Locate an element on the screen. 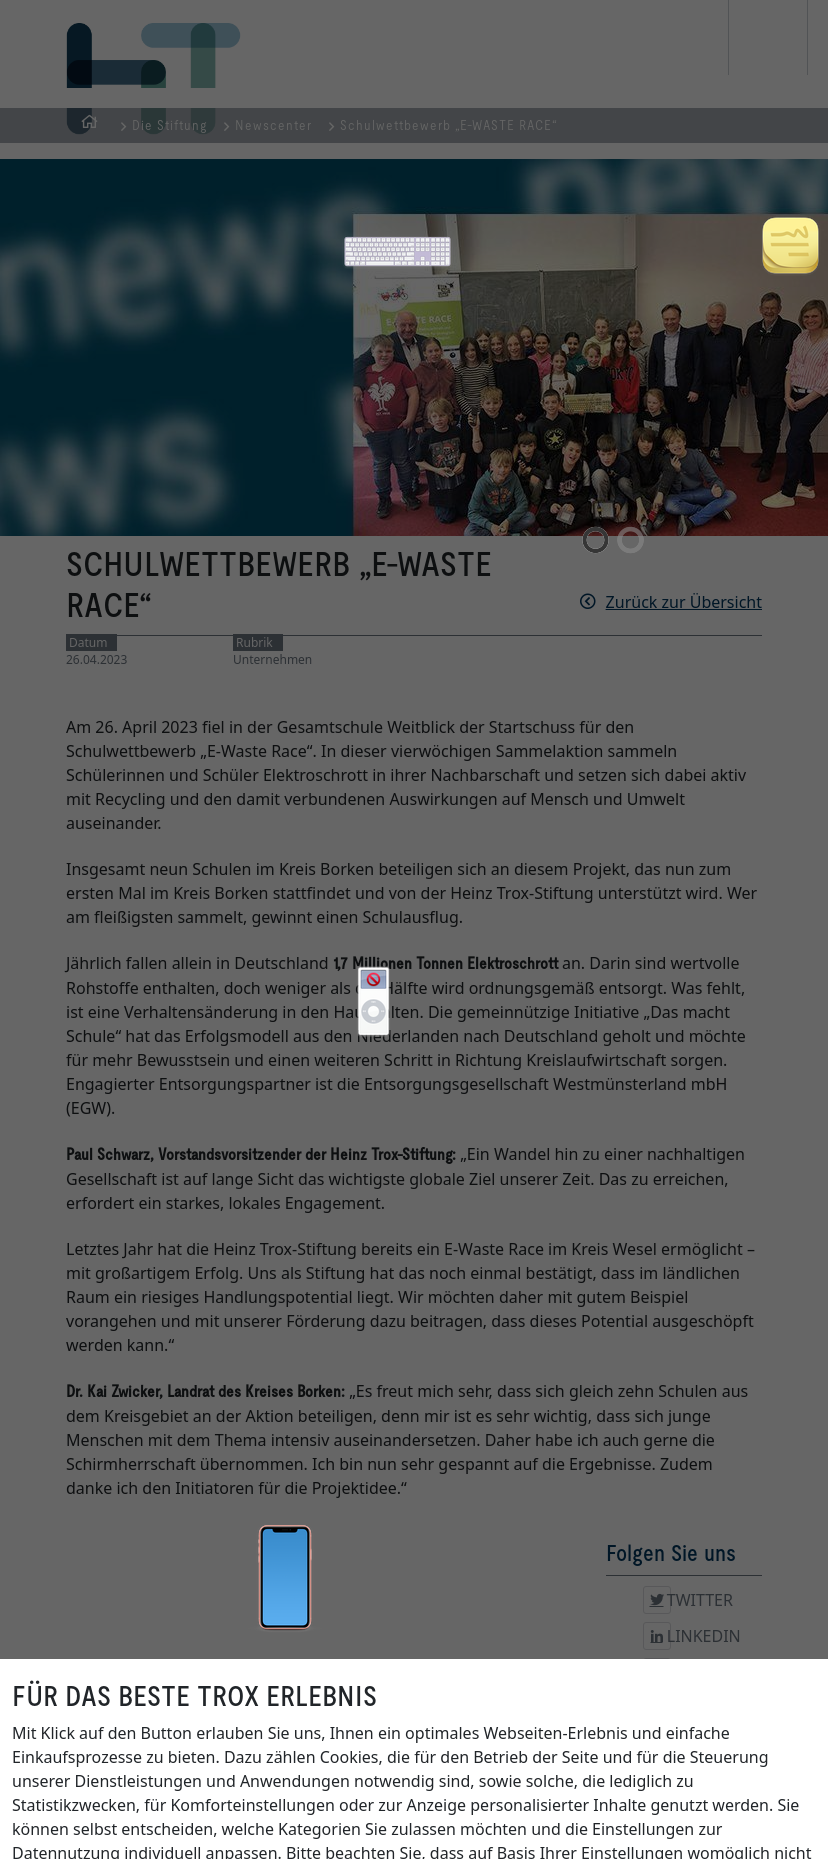 The image size is (828, 1859). open the stickies app for quick notes is located at coordinates (790, 245).